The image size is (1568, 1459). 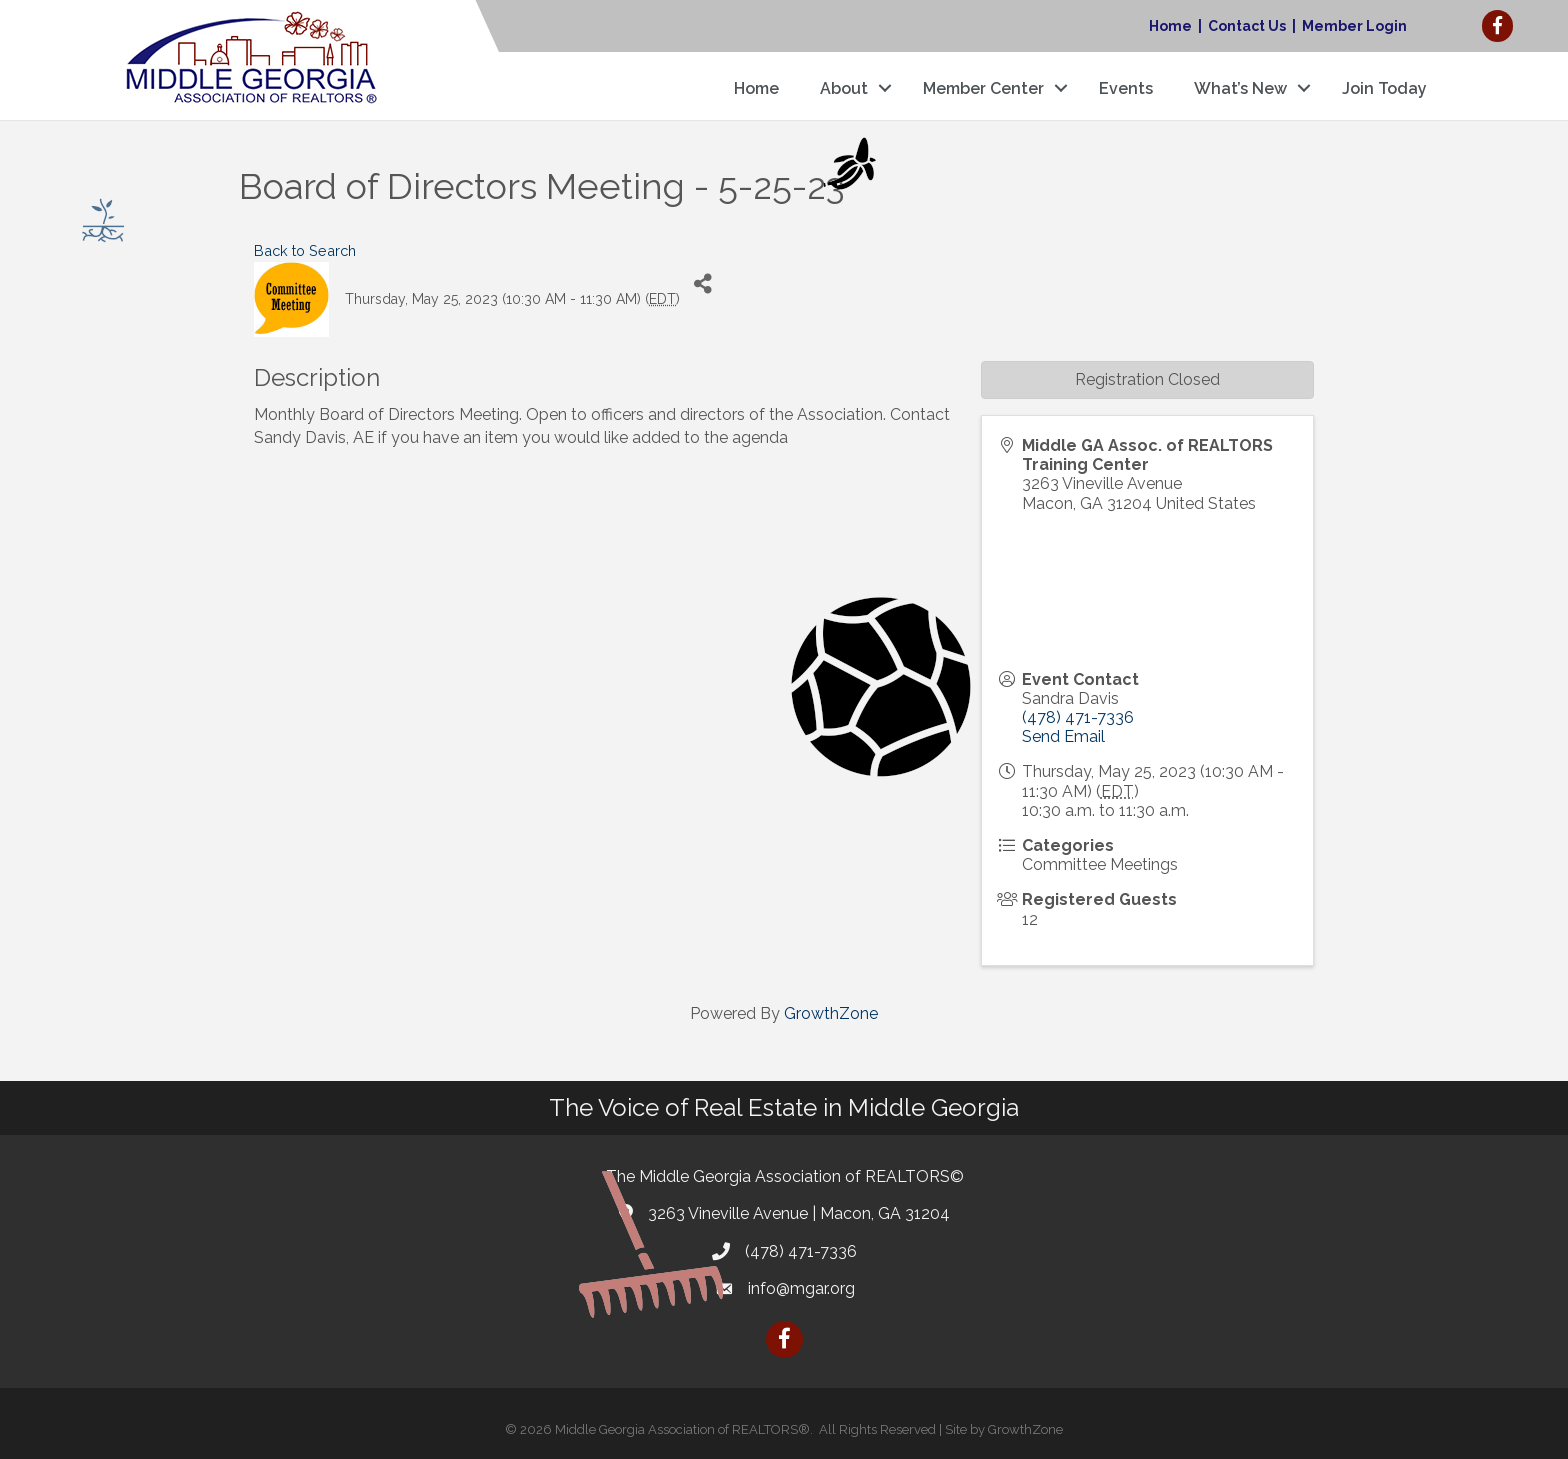 What do you see at coordinates (849, 163) in the screenshot?
I see `food or fruit category in a game inventory` at bounding box center [849, 163].